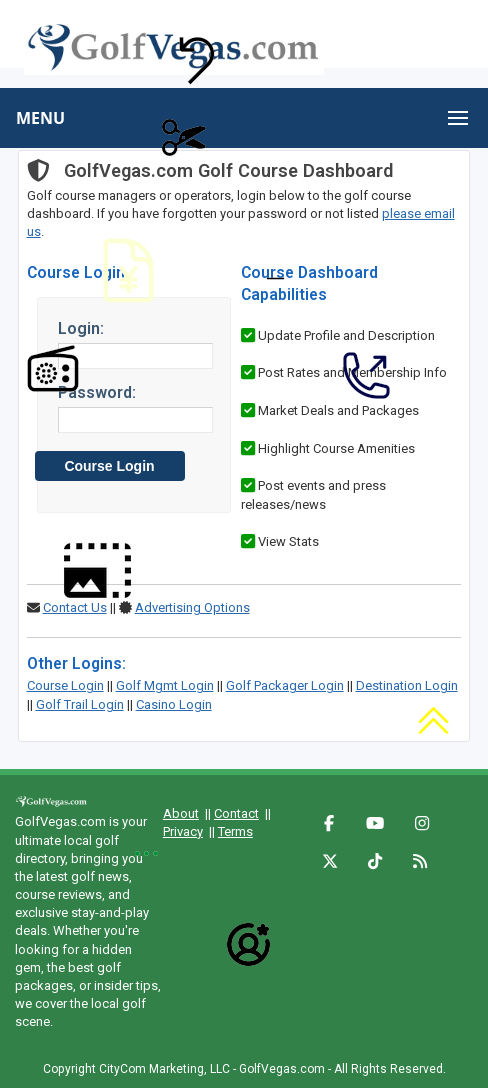  I want to click on view yen currency document, so click(128, 270).